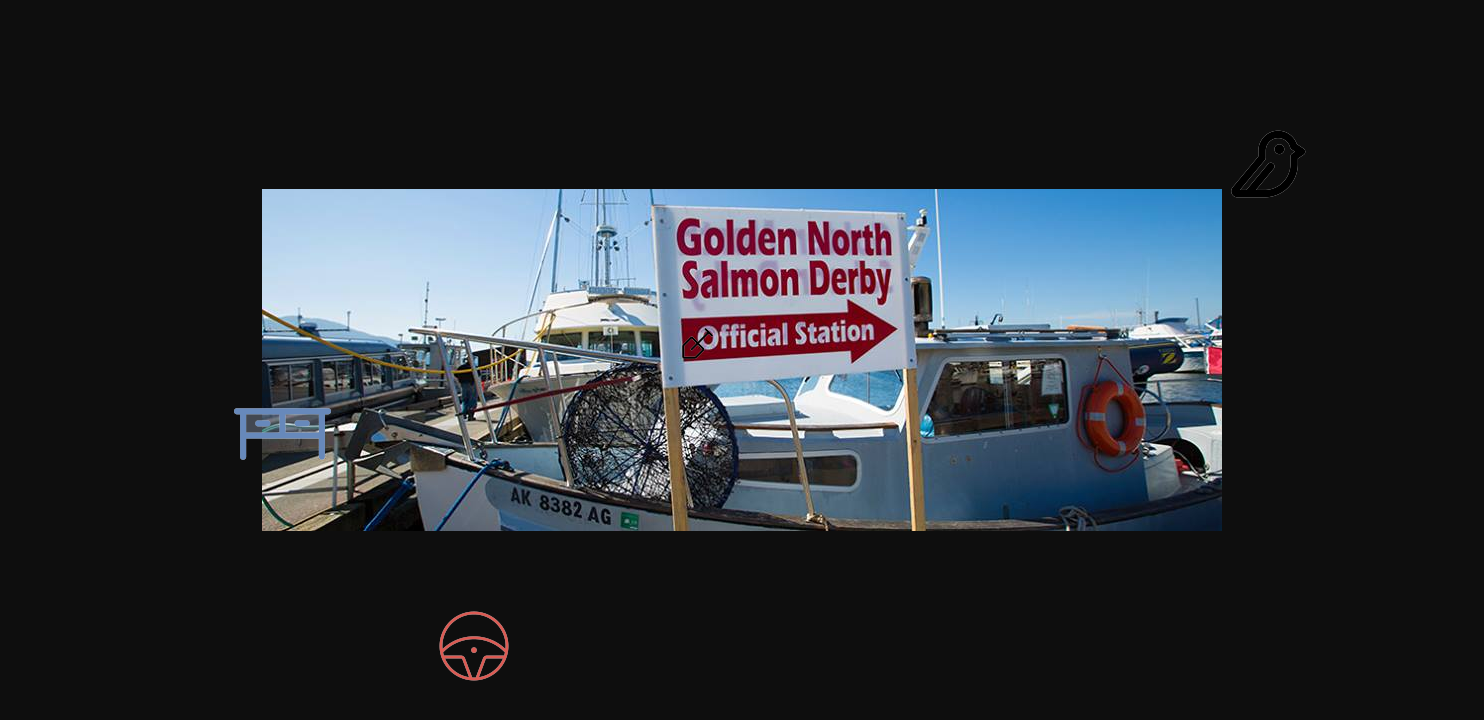 The image size is (1484, 720). I want to click on access gardening or landscaping tools, so click(697, 344).